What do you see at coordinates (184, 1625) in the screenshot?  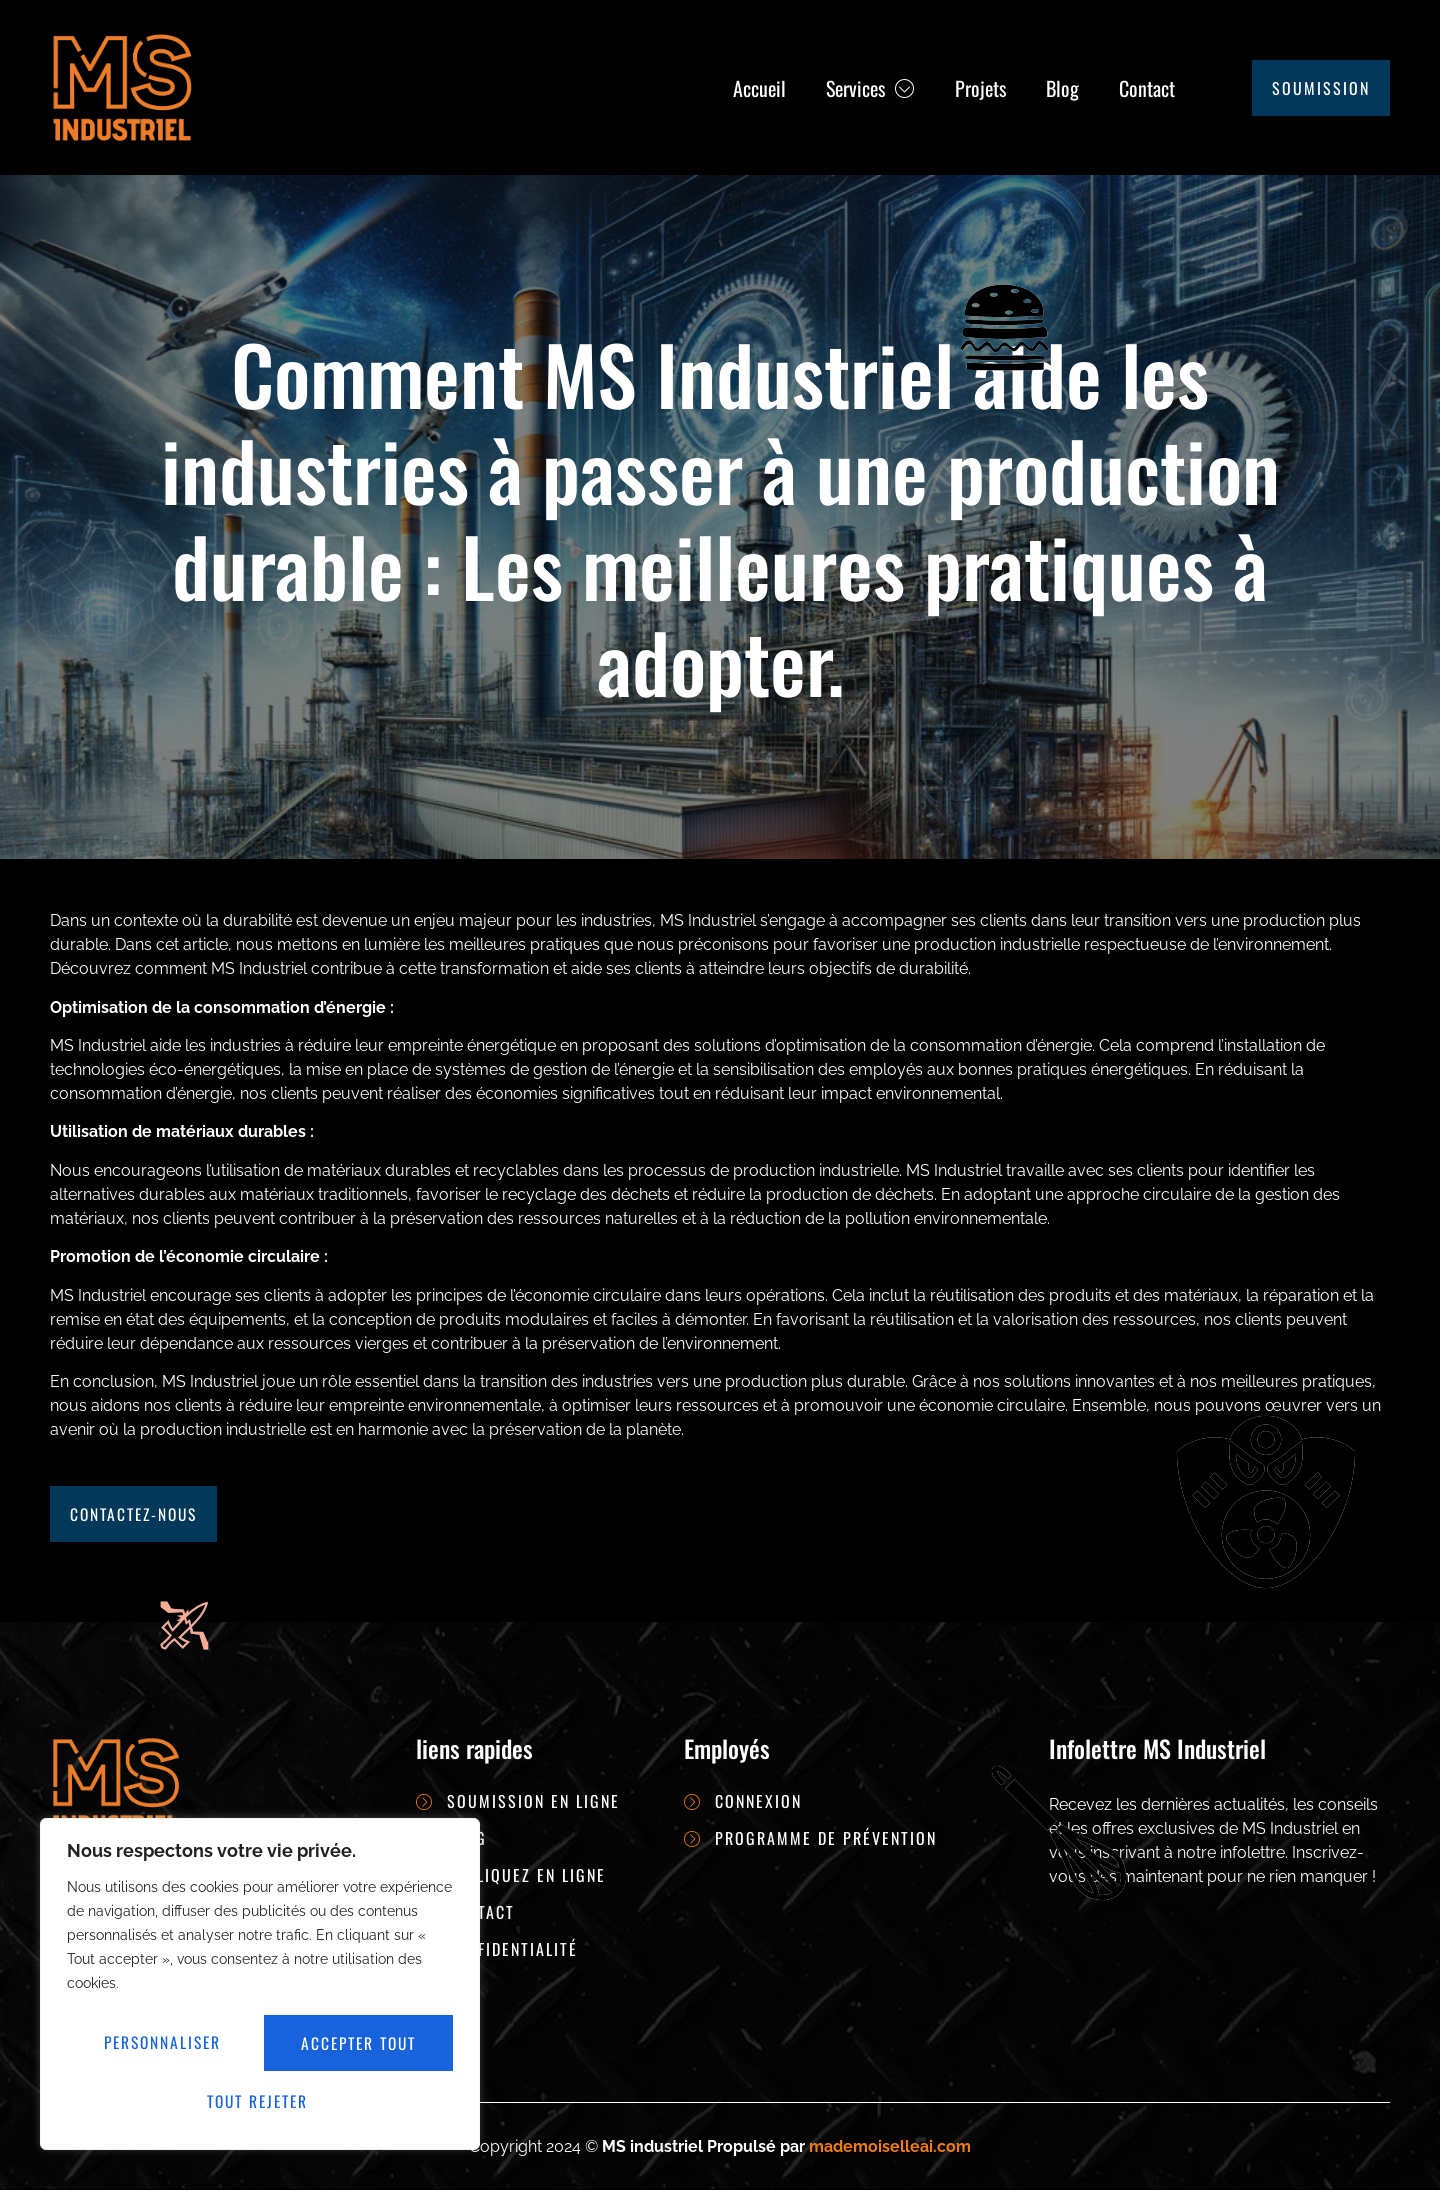 I see `equip a lightning-enchanted weapon` at bounding box center [184, 1625].